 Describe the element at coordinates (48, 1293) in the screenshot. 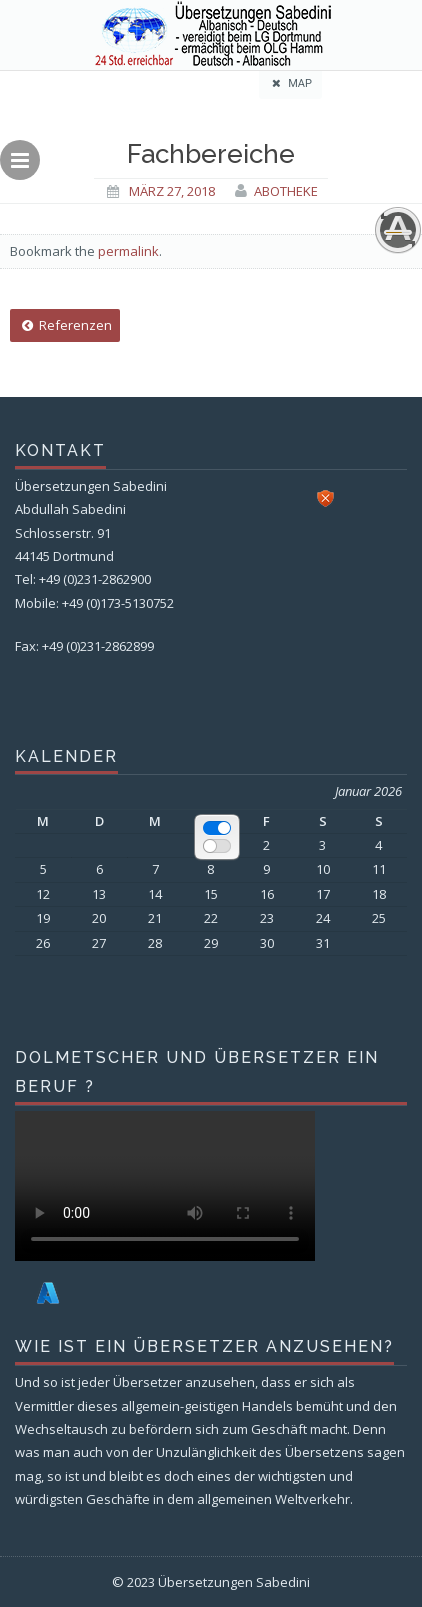

I see `open Microsoft Azure portal` at that location.